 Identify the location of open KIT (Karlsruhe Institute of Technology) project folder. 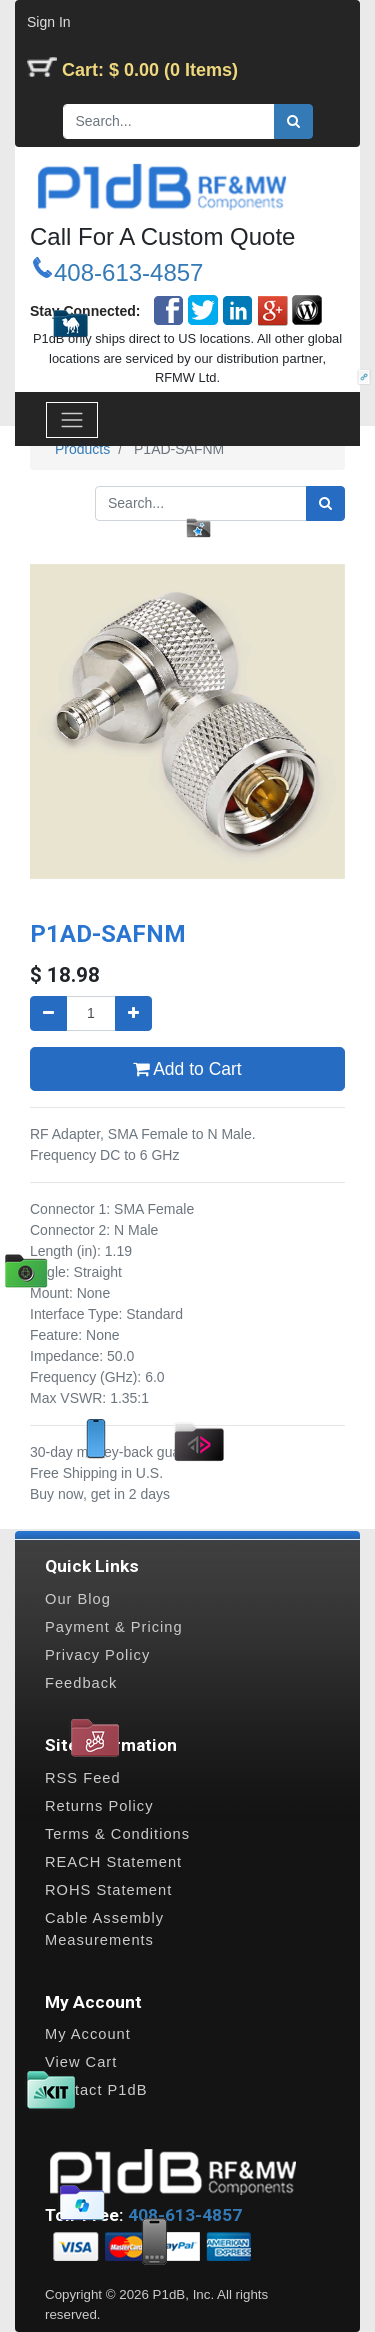
(51, 2091).